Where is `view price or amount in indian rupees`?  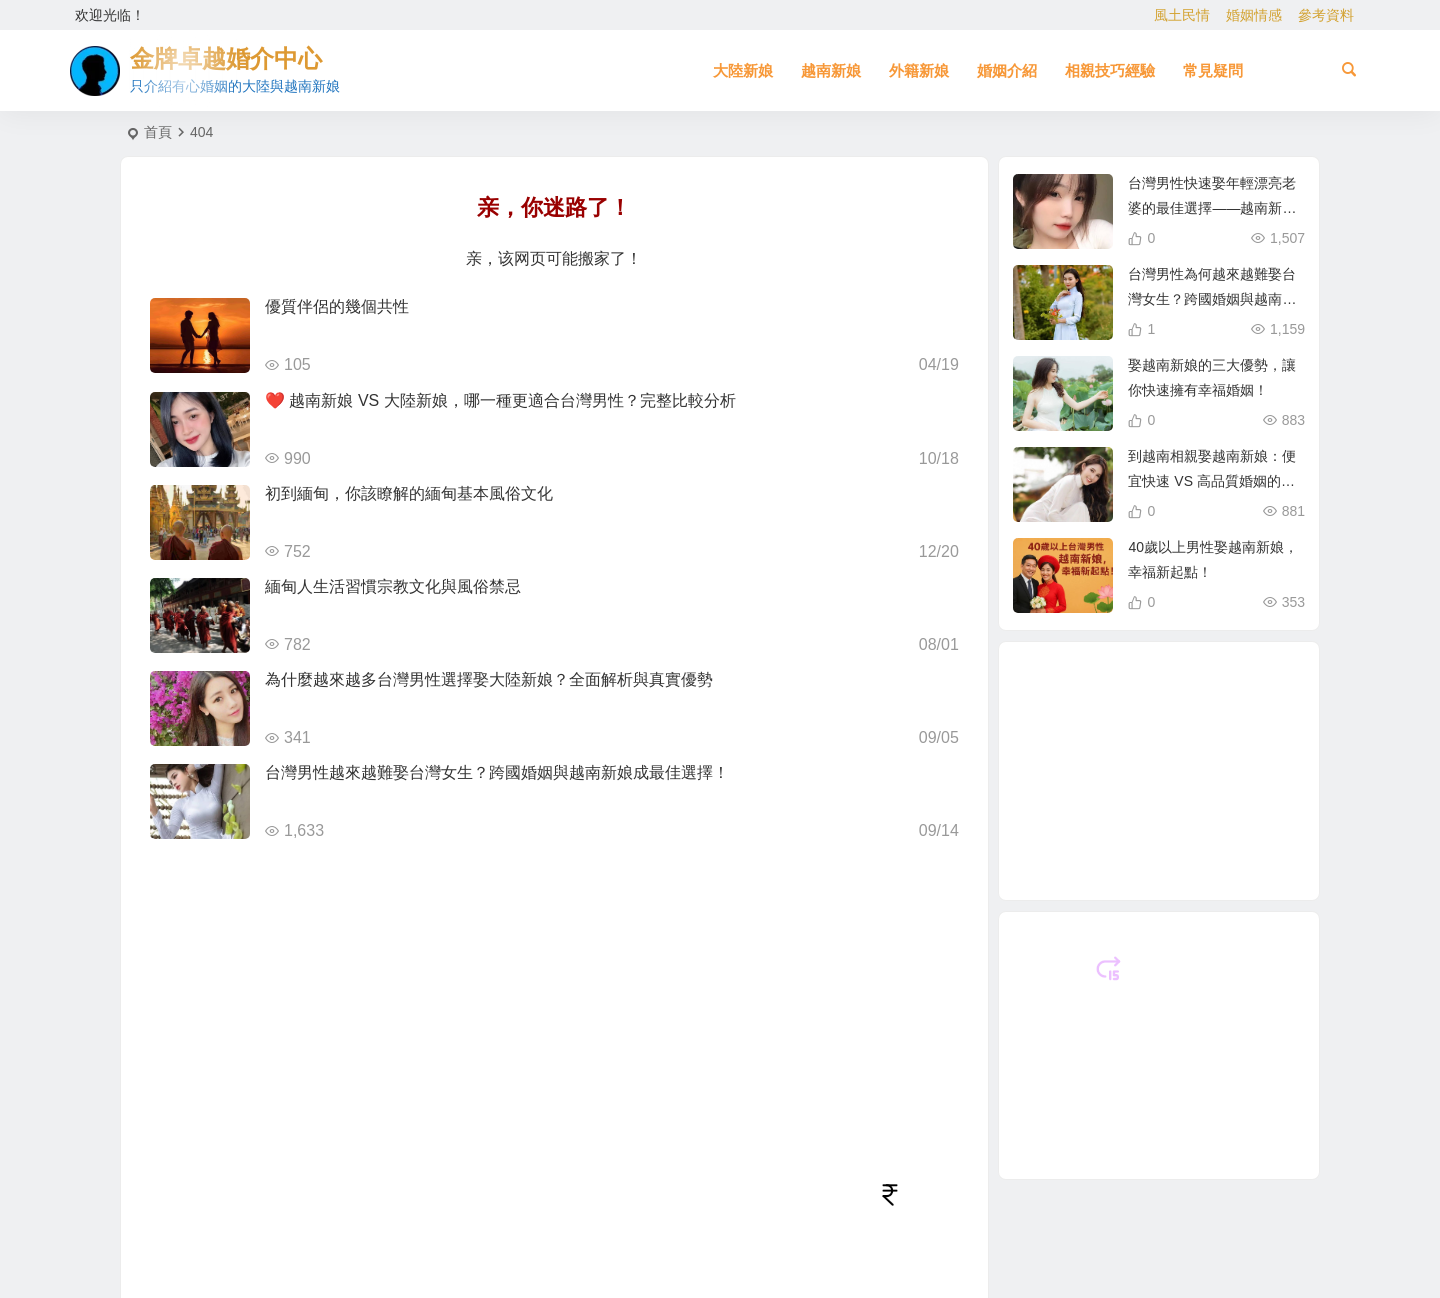 view price or amount in indian rupees is located at coordinates (890, 1195).